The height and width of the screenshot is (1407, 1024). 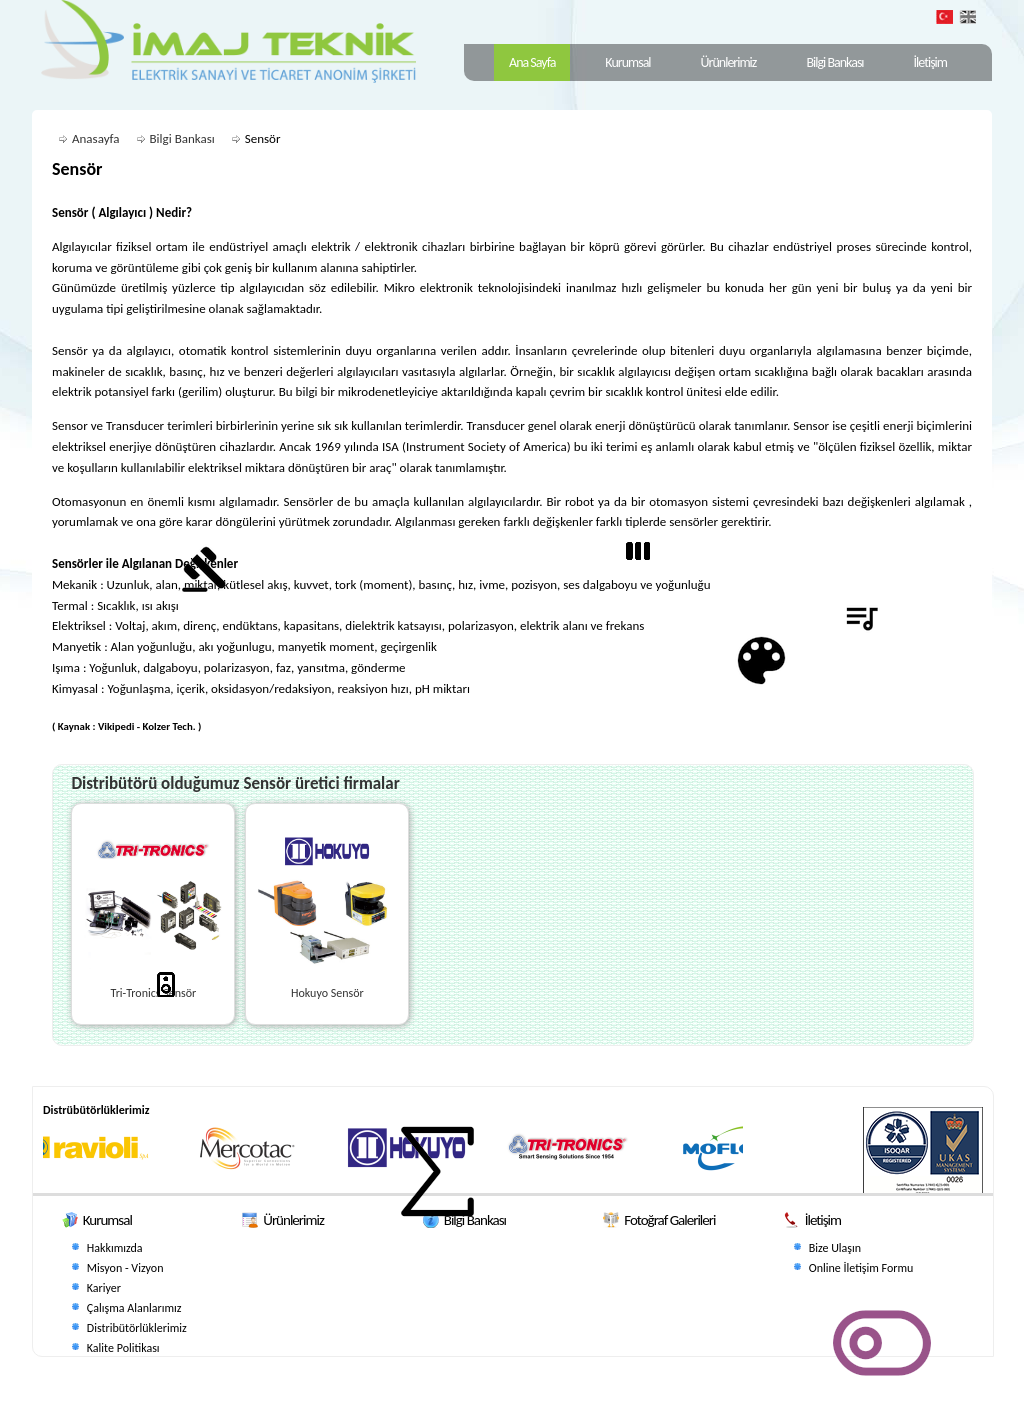 I want to click on calculate sum or total, so click(x=437, y=1171).